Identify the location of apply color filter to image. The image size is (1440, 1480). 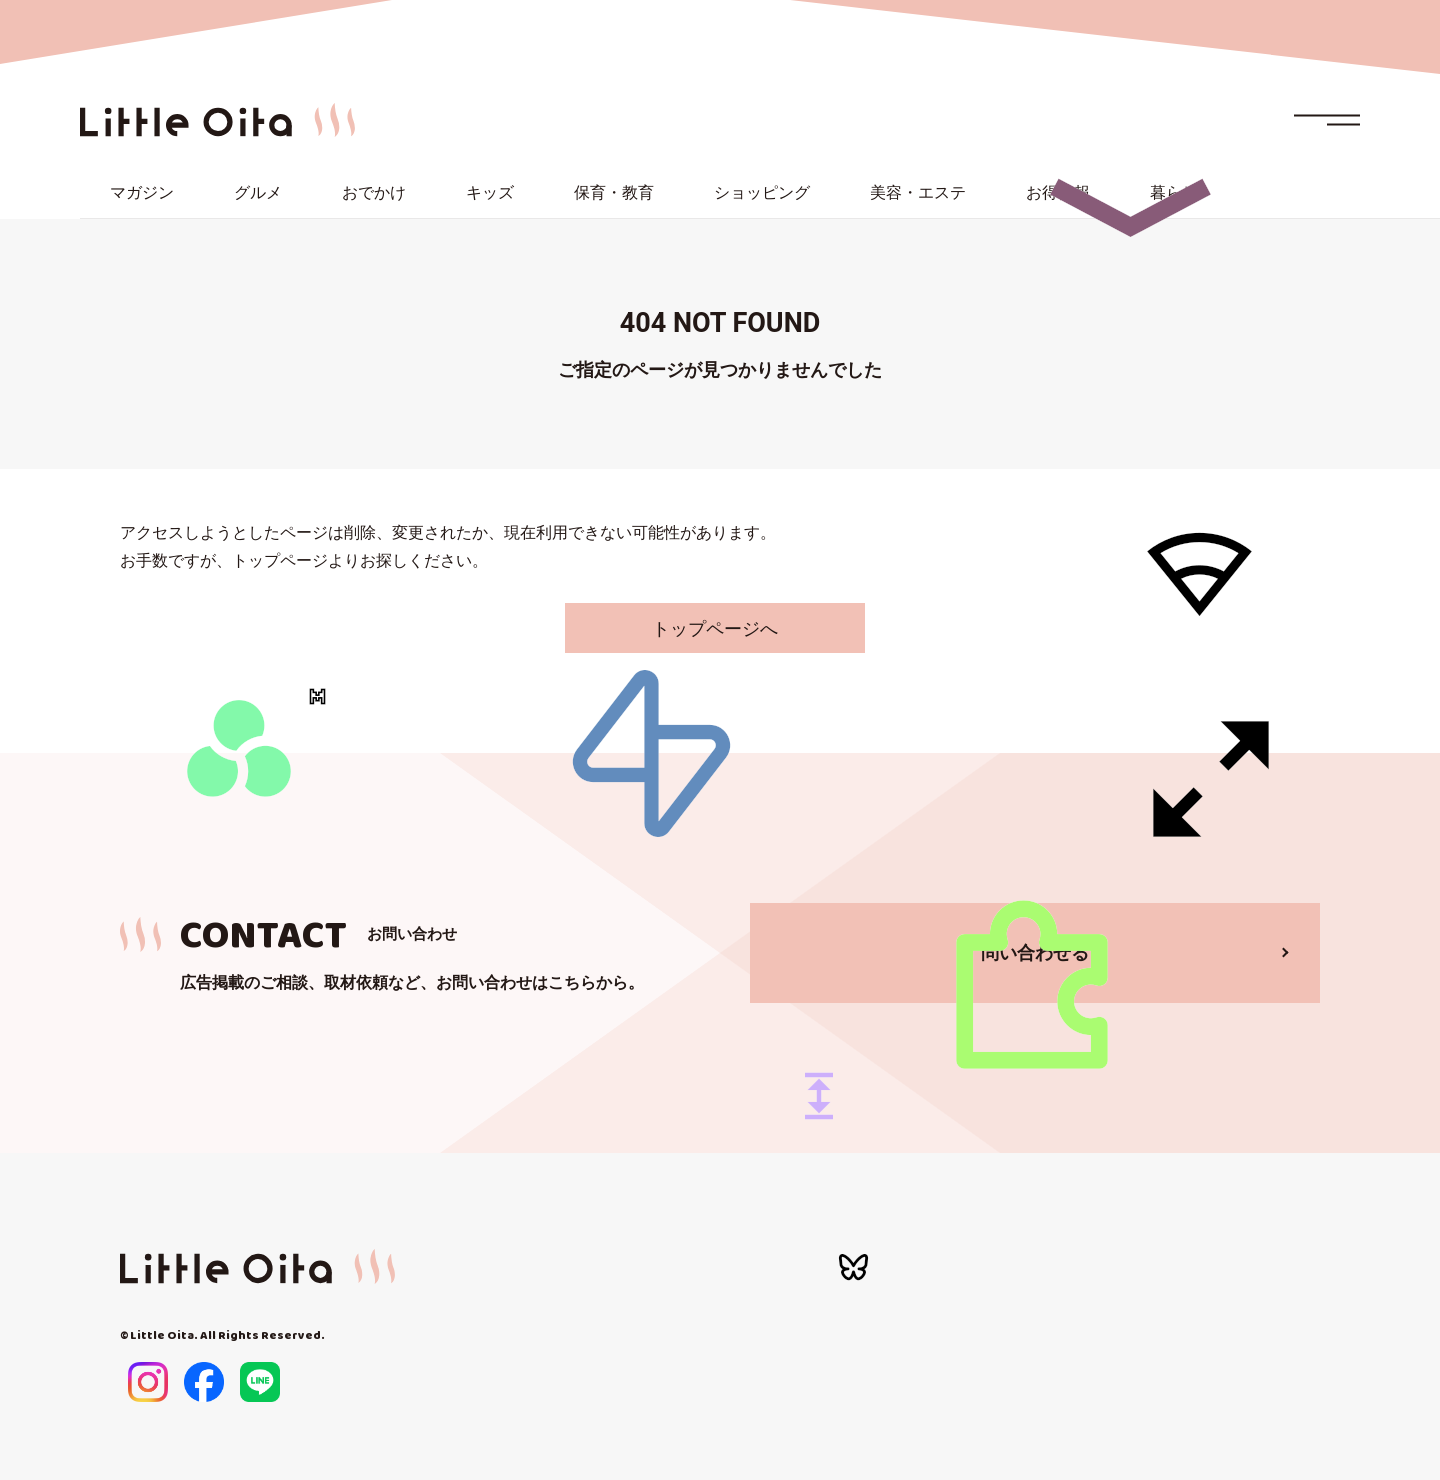
(239, 756).